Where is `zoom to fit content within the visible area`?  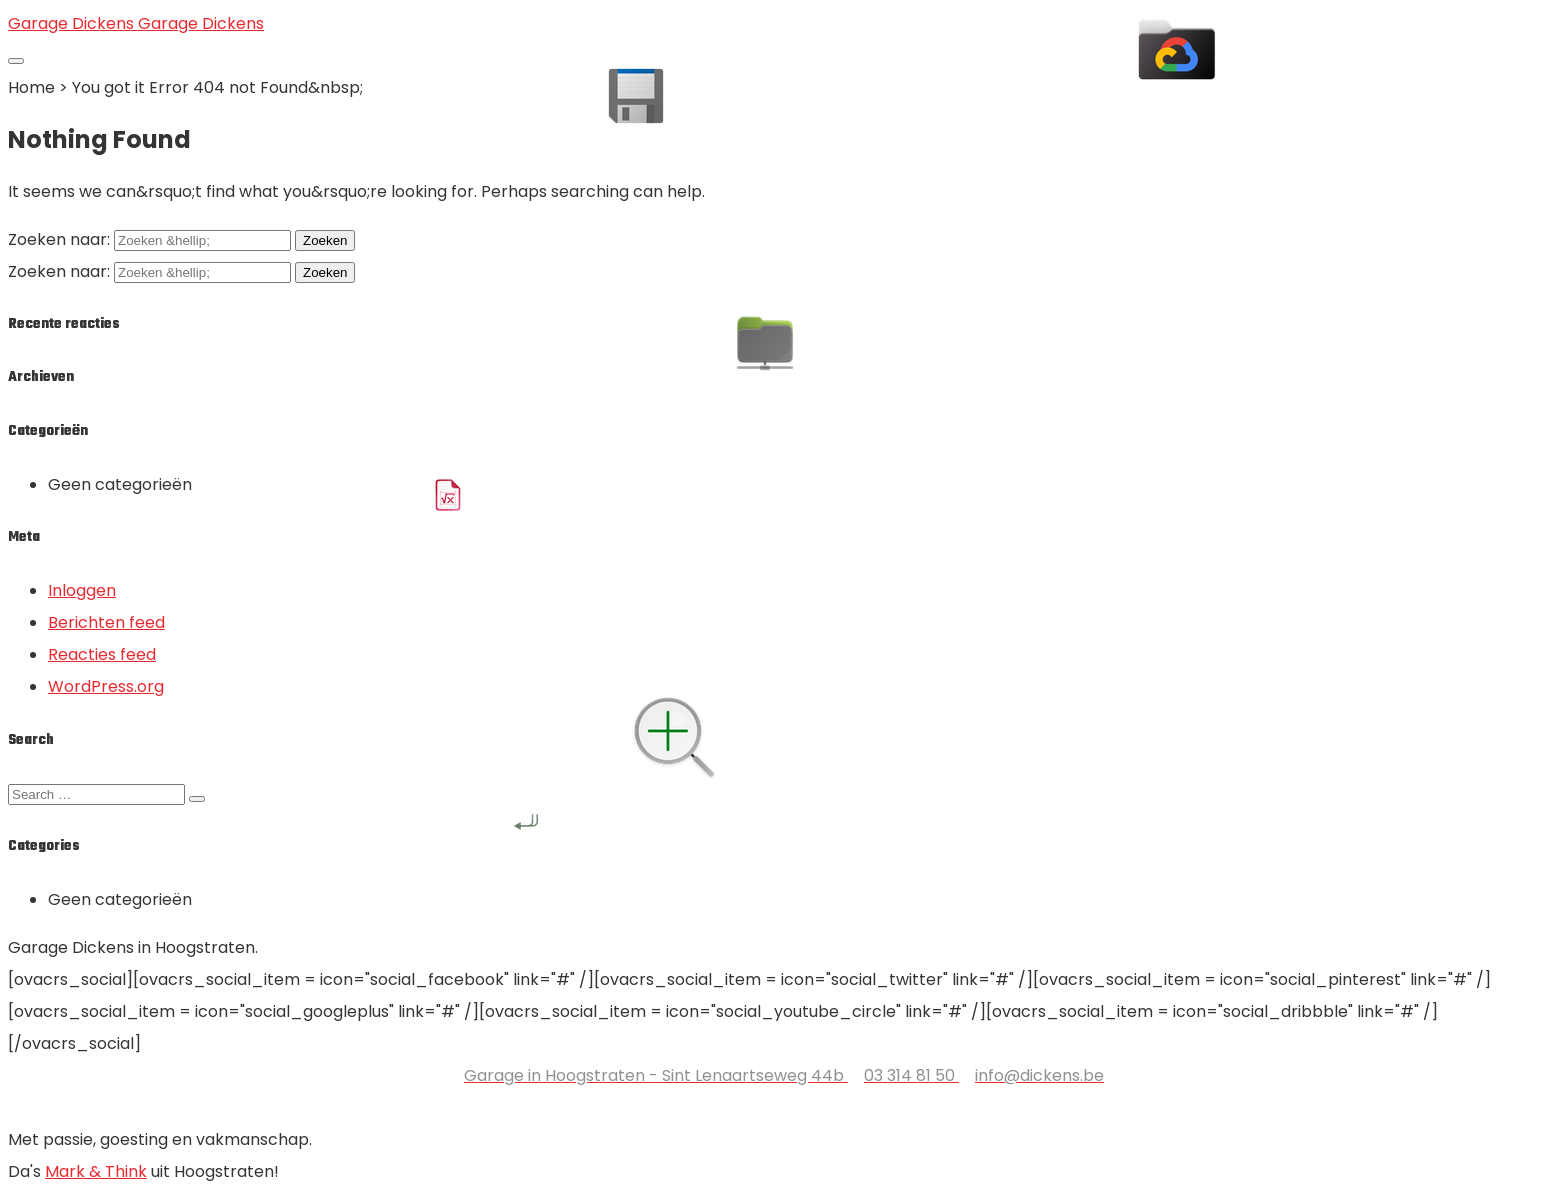 zoom to fit content within the visible area is located at coordinates (673, 736).